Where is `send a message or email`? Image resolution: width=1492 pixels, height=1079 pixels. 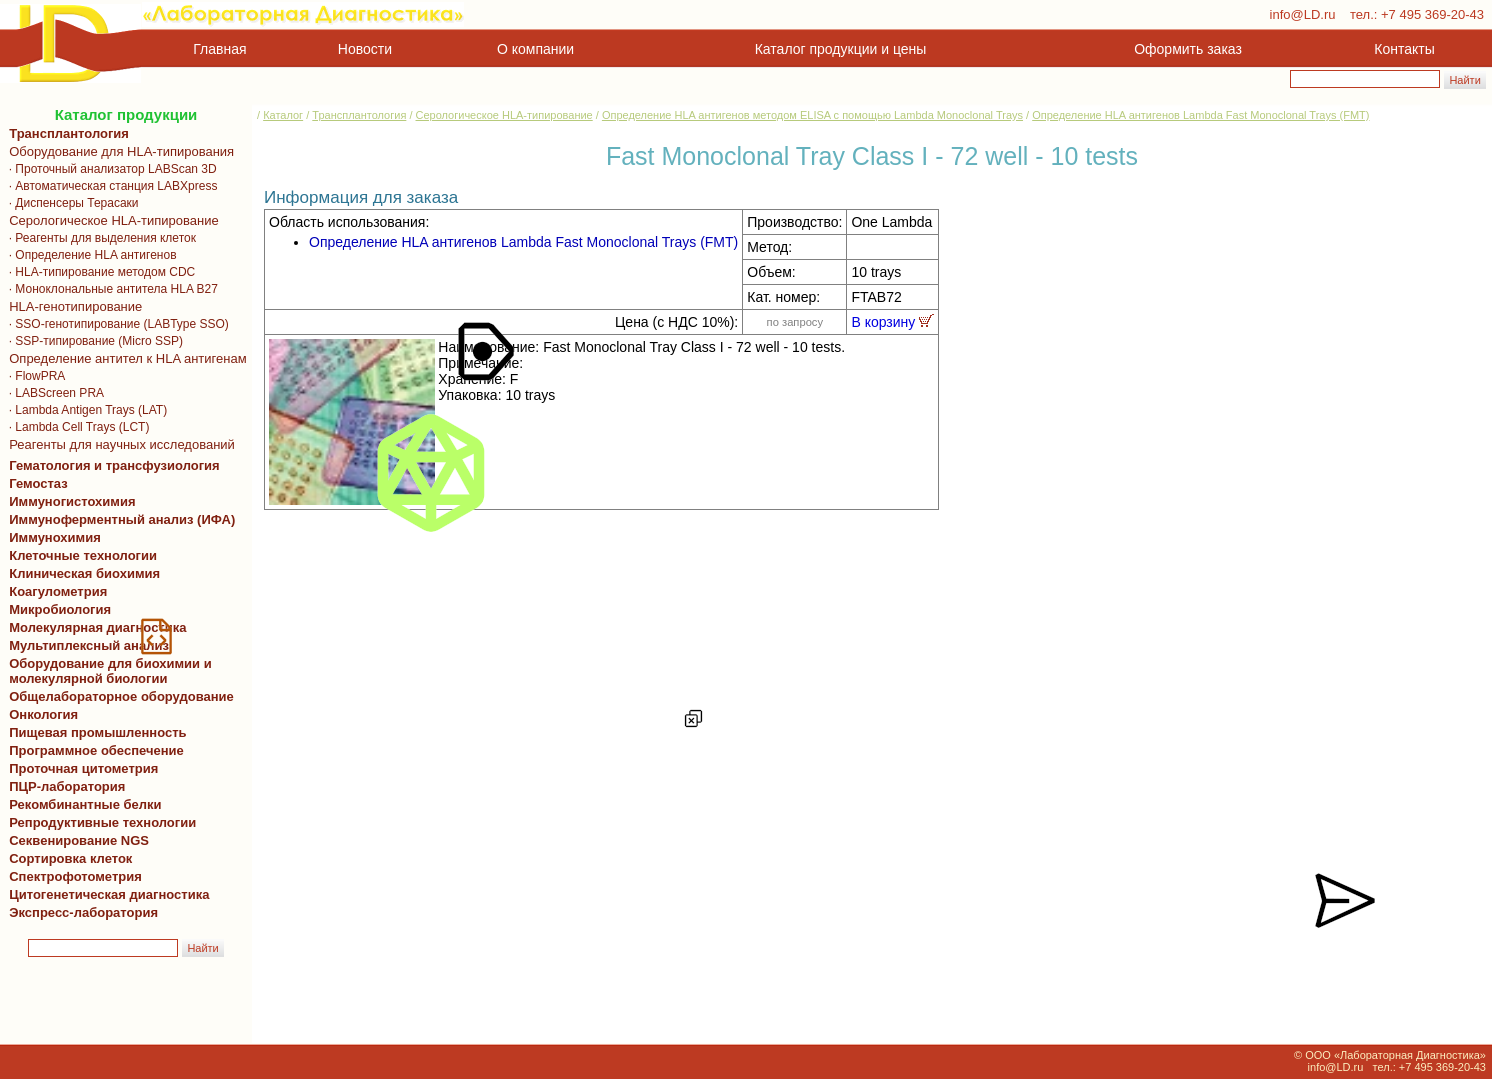 send a message or email is located at coordinates (1345, 901).